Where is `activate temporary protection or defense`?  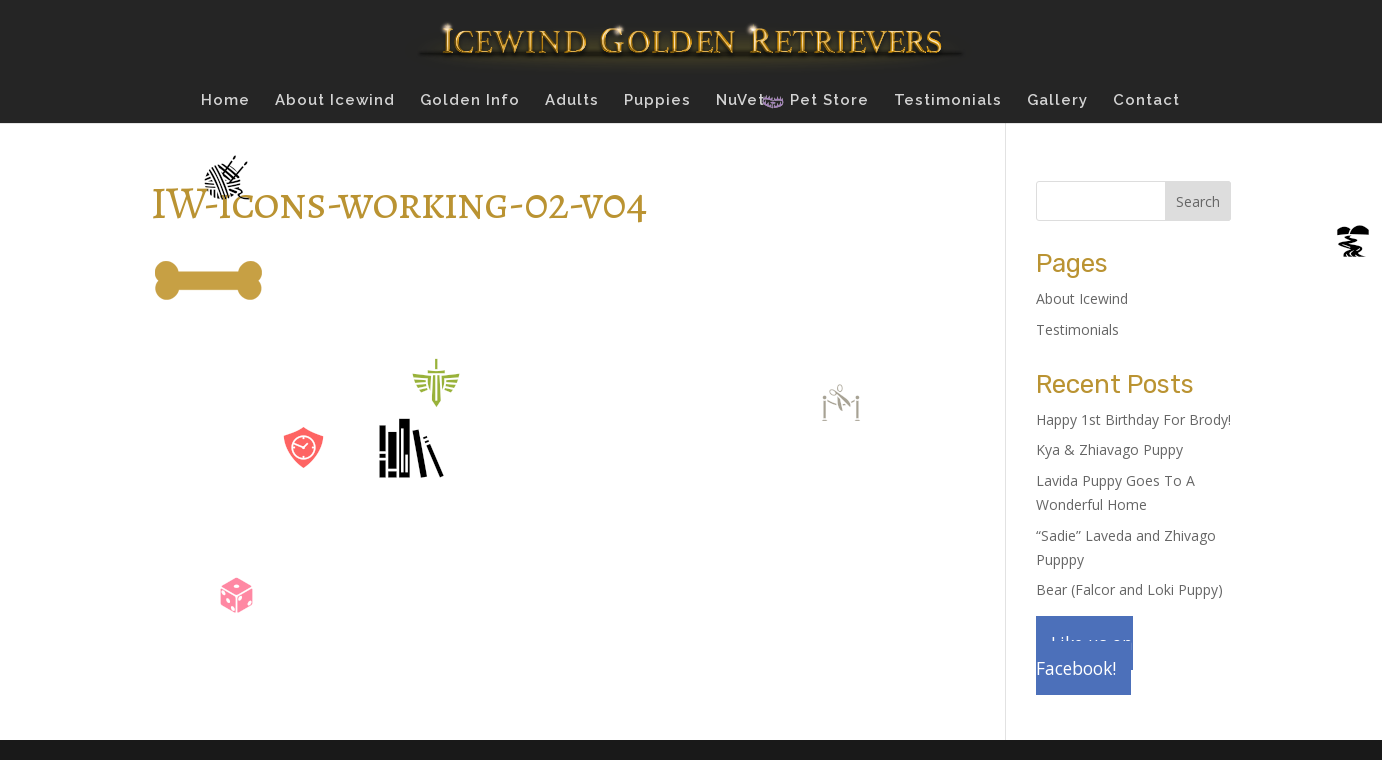 activate temporary protection or defense is located at coordinates (303, 447).